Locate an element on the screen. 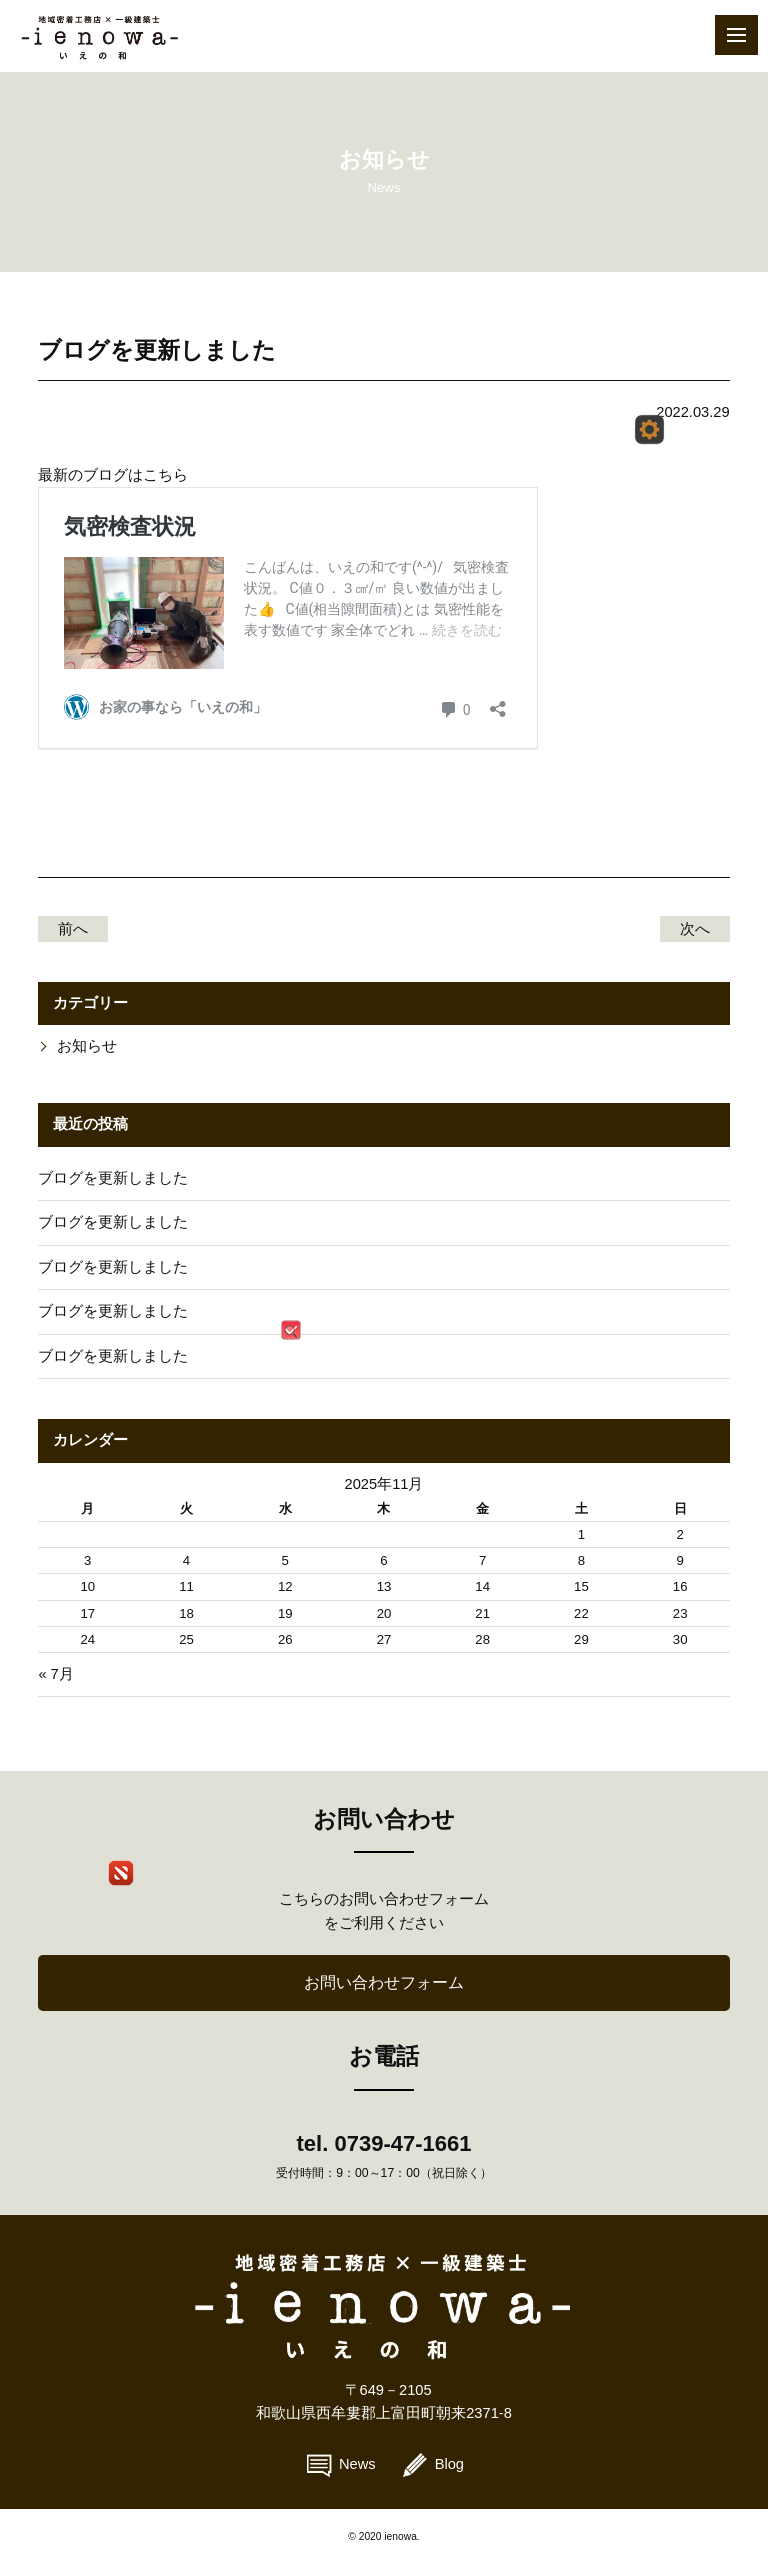  launch factorio game is located at coordinates (649, 429).